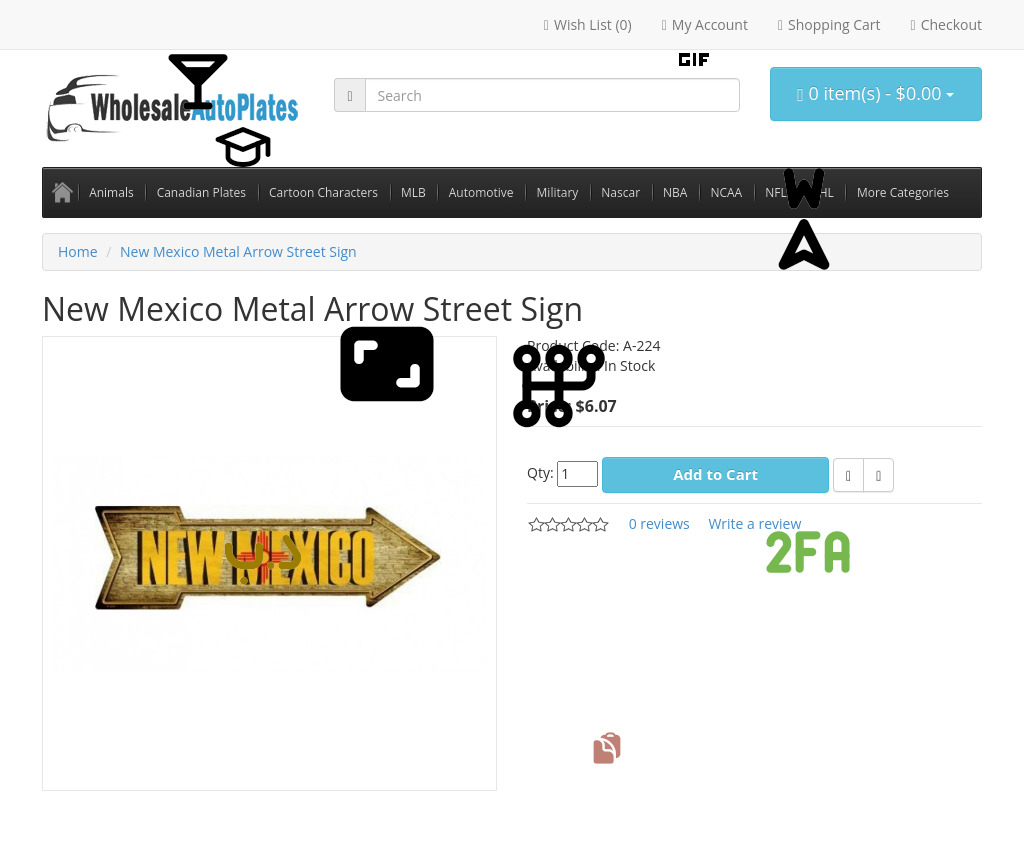 The width and height of the screenshot is (1024, 851). I want to click on access education or school-related features, so click(243, 147).